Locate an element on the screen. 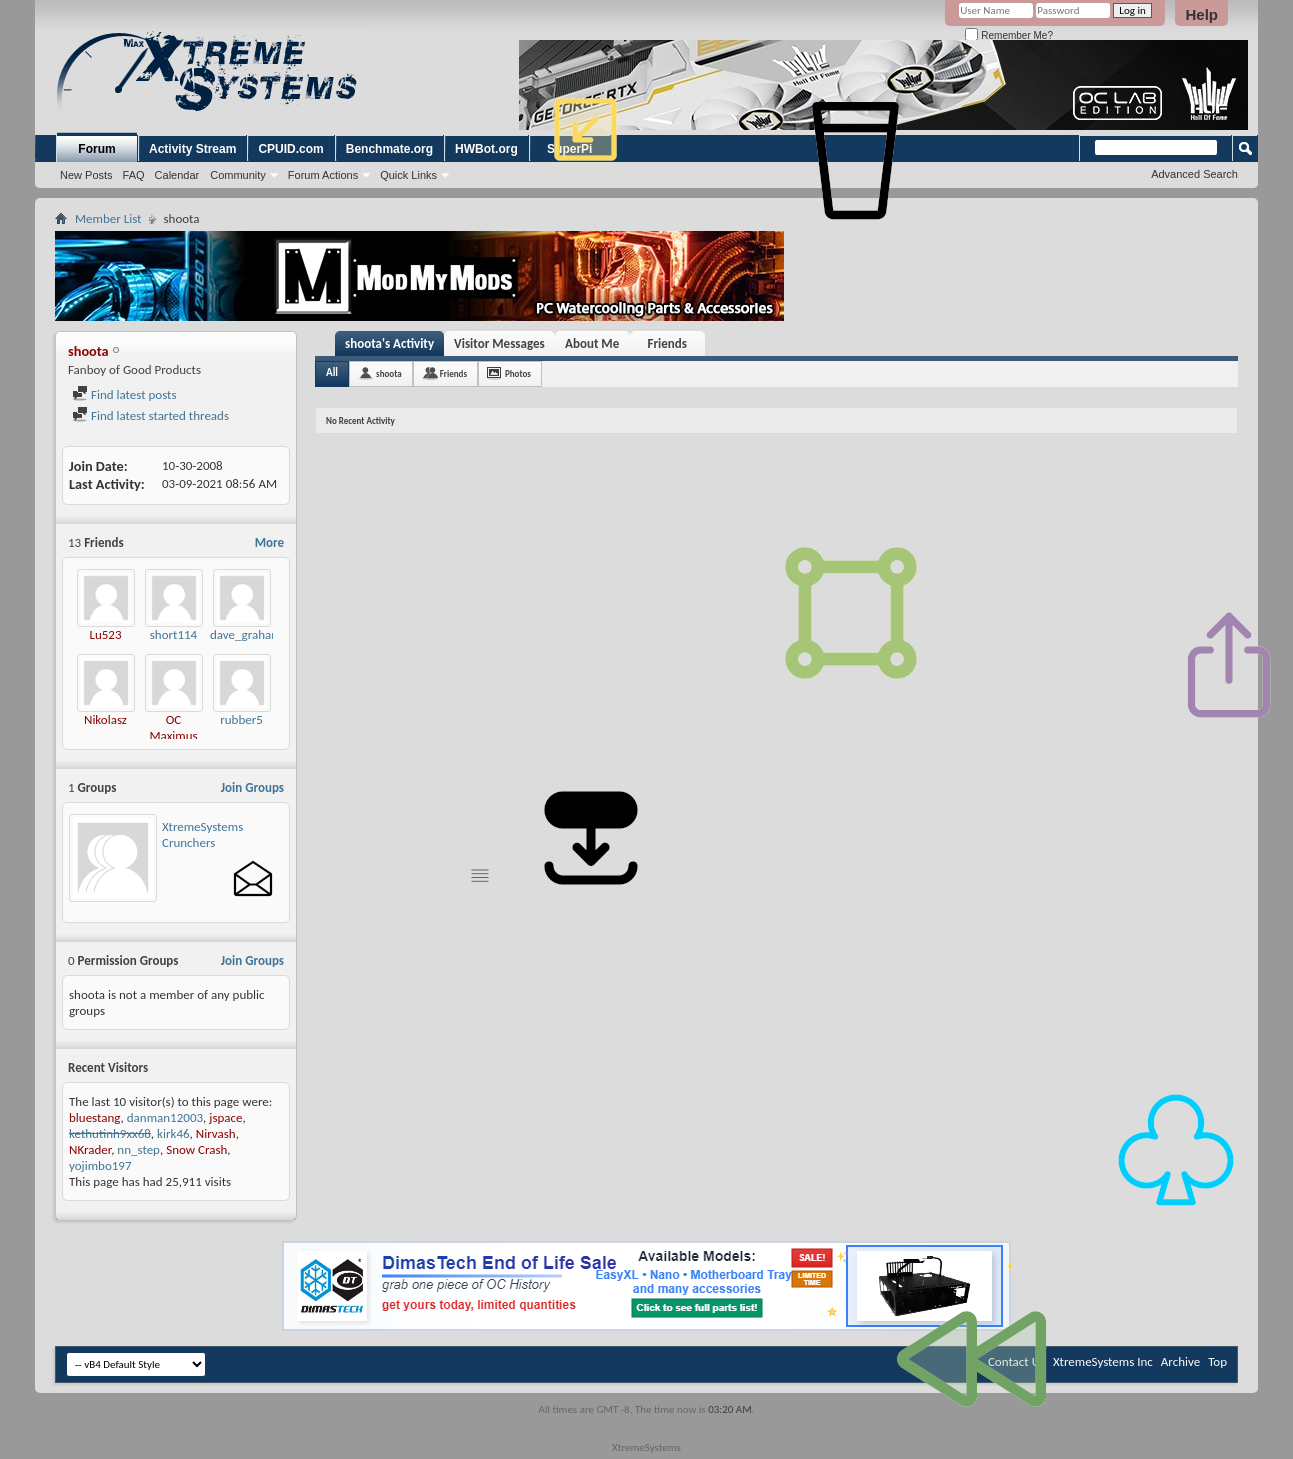 Image resolution: width=1293 pixels, height=1459 pixels. move element to bottom of layout is located at coordinates (591, 838).